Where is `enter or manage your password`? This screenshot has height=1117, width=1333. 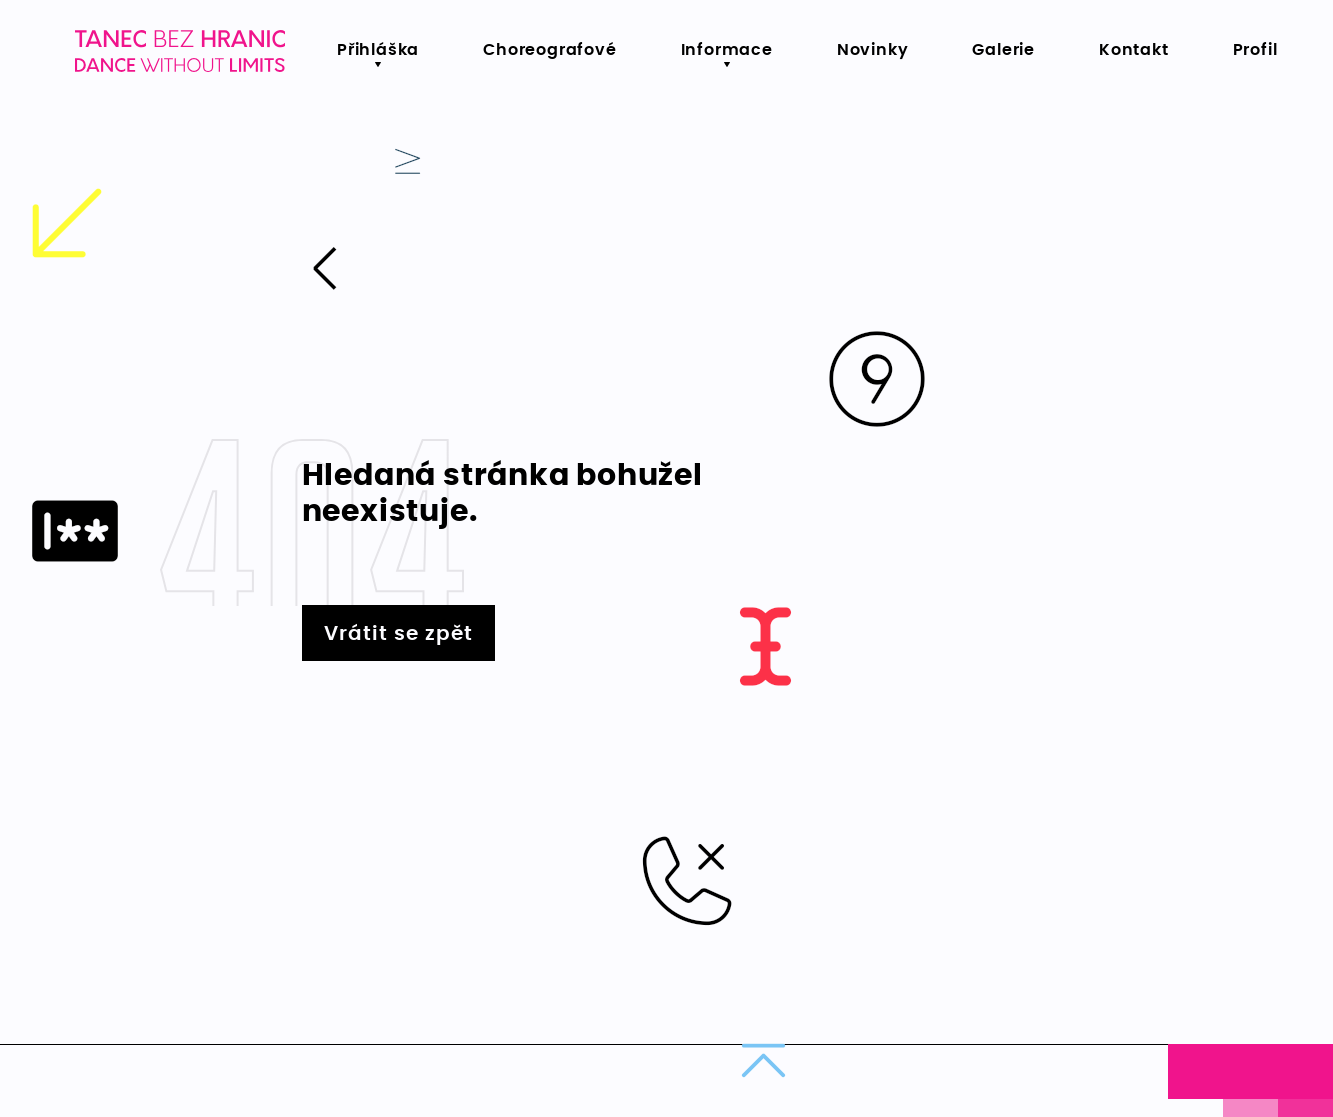
enter or manage your password is located at coordinates (75, 531).